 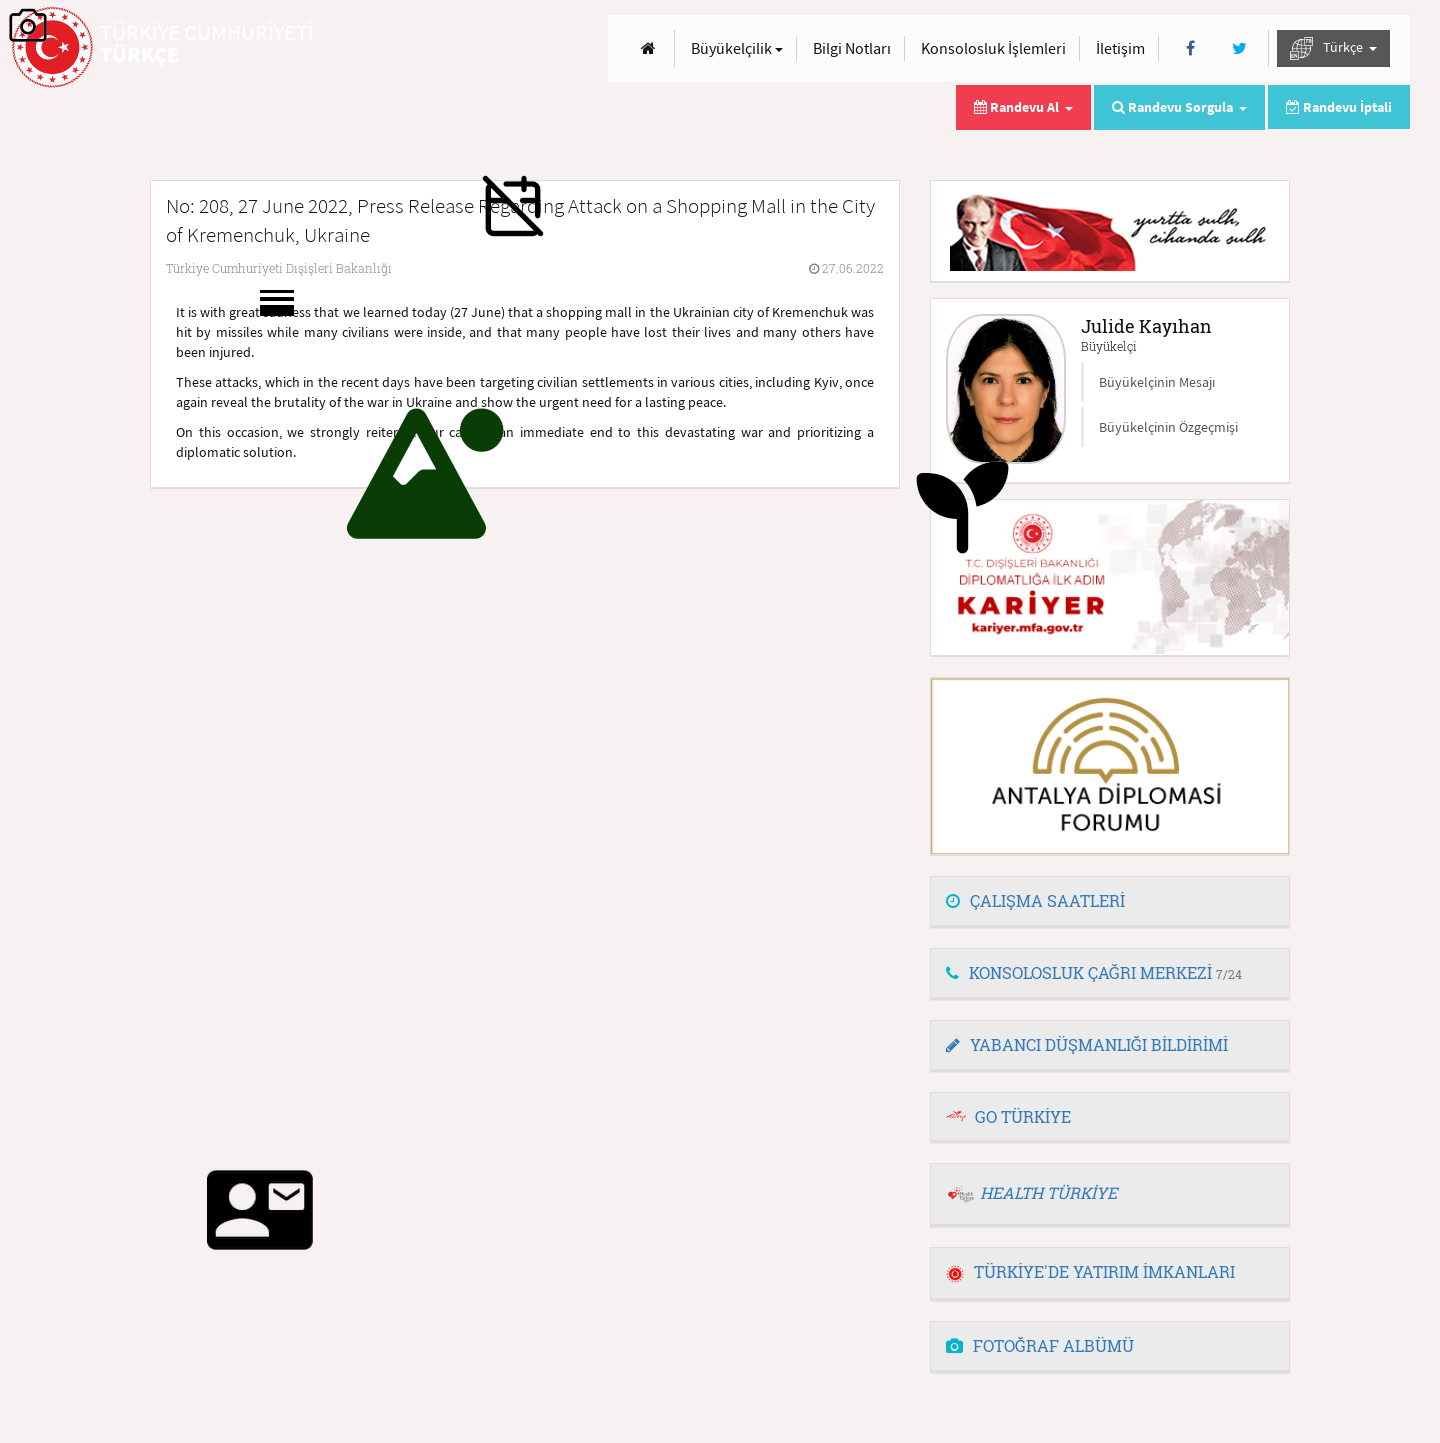 What do you see at coordinates (260, 1210) in the screenshot?
I see `view contact email information` at bounding box center [260, 1210].